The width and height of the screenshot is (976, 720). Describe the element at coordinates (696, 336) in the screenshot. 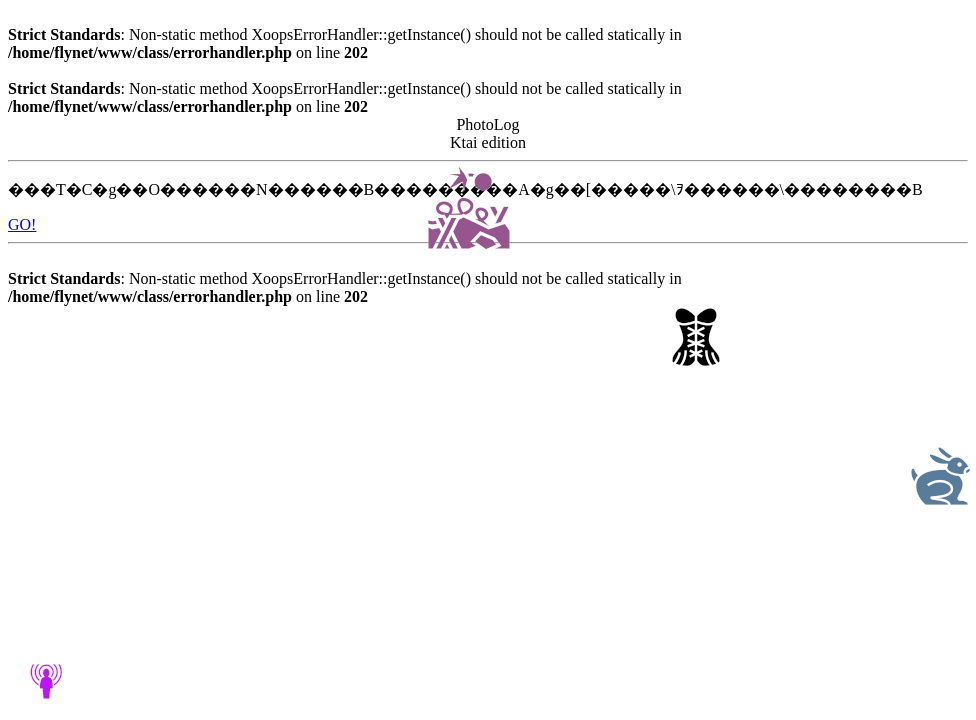

I see `select corset clothing item in game inventory` at that location.